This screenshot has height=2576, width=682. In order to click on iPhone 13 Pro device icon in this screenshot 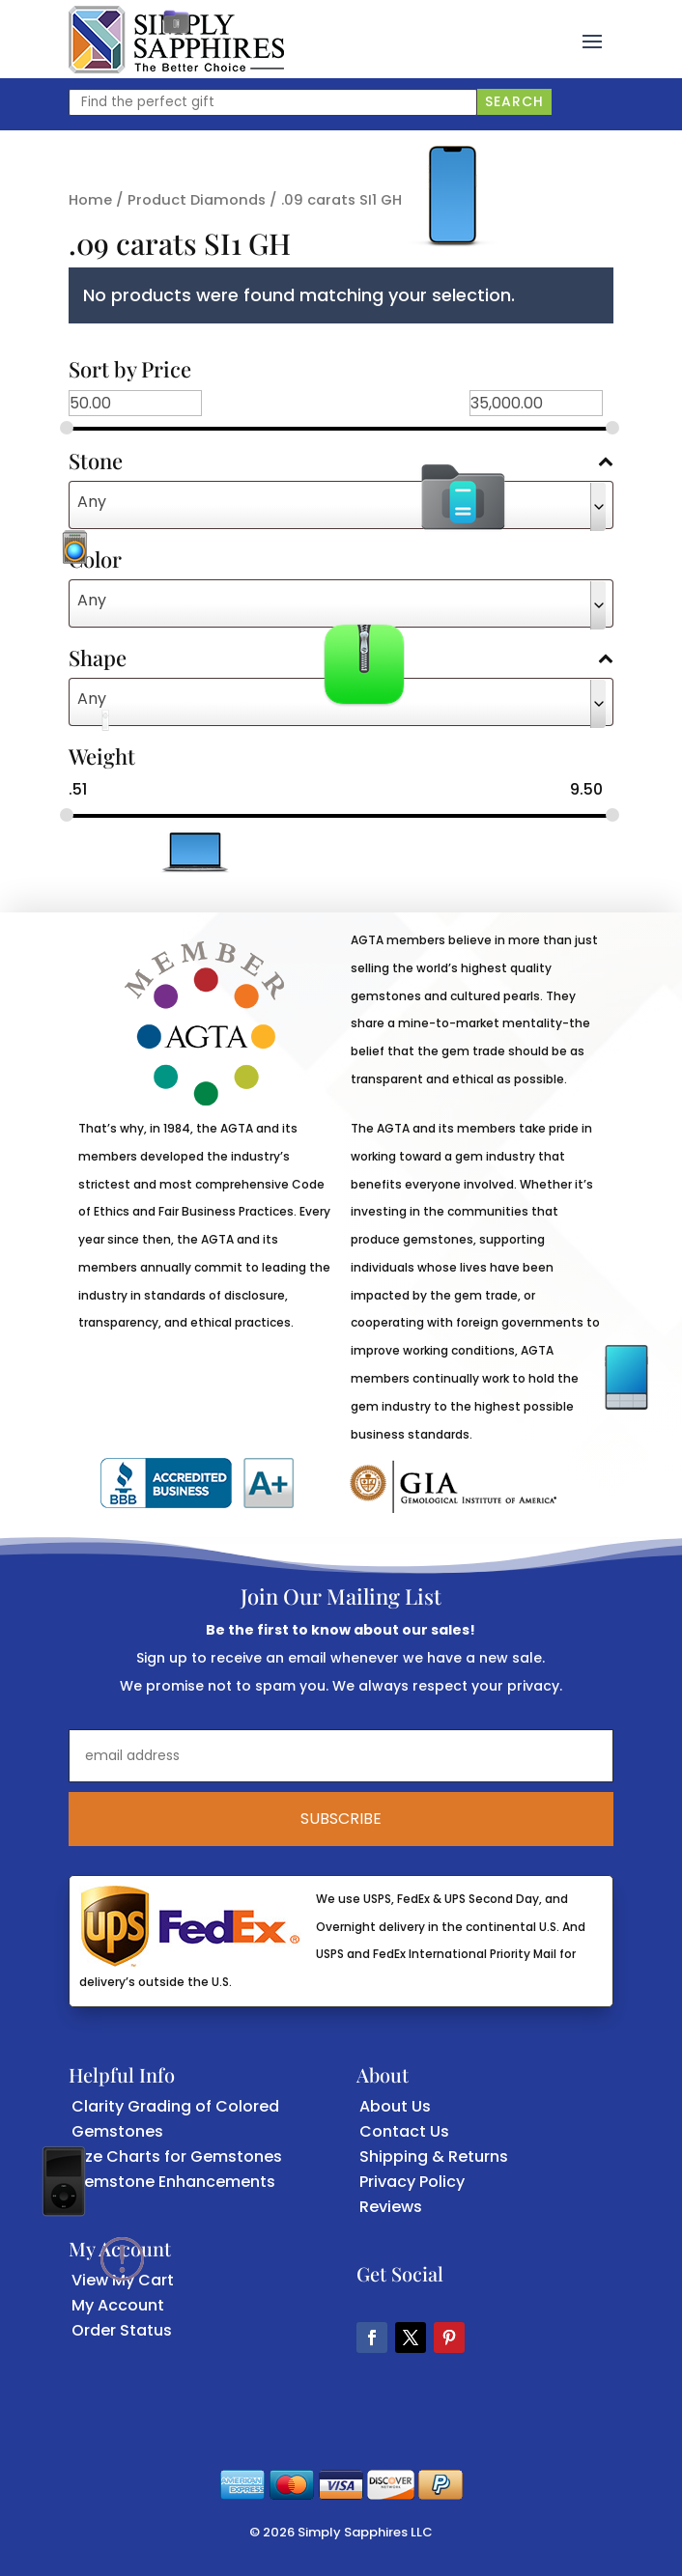, I will do `click(452, 196)`.